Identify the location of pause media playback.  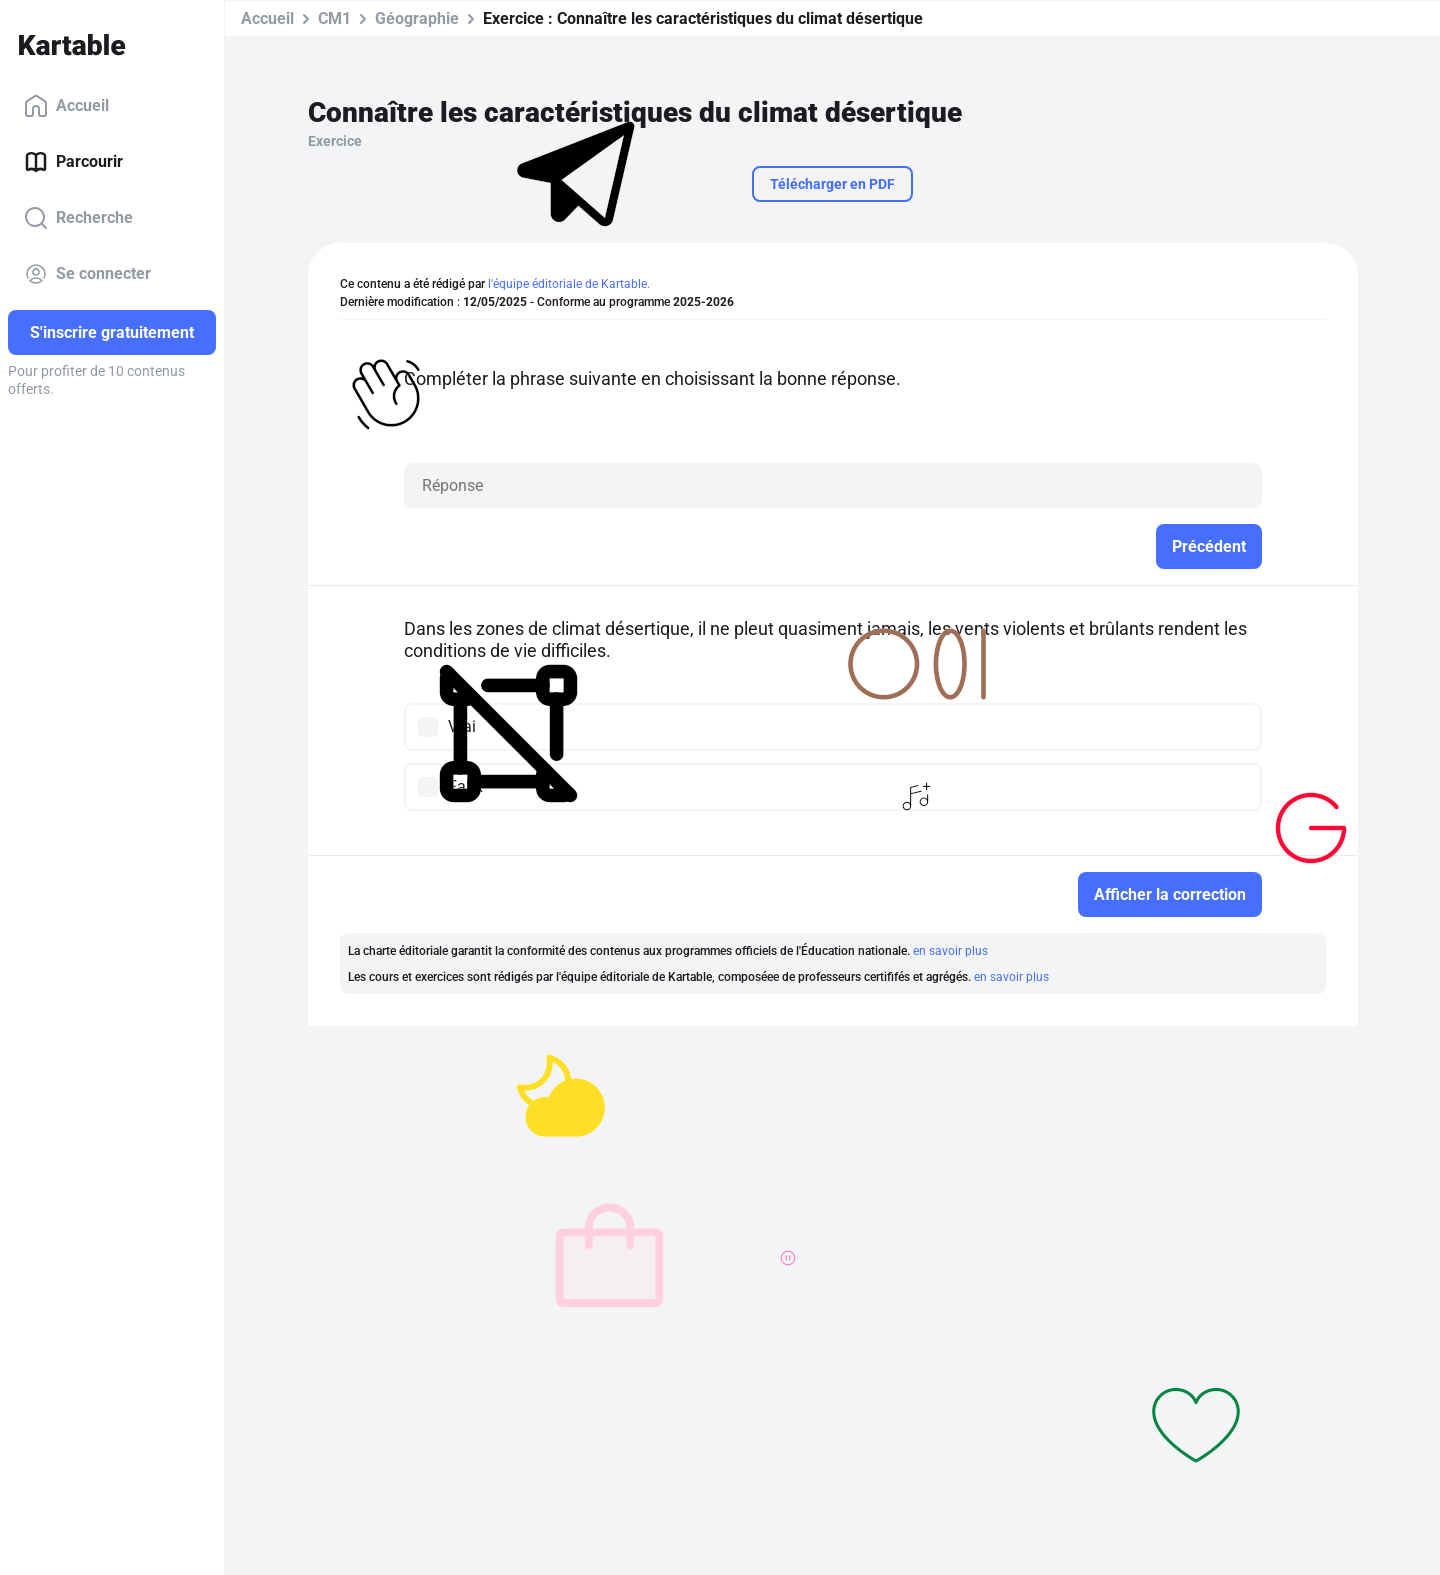
(788, 1258).